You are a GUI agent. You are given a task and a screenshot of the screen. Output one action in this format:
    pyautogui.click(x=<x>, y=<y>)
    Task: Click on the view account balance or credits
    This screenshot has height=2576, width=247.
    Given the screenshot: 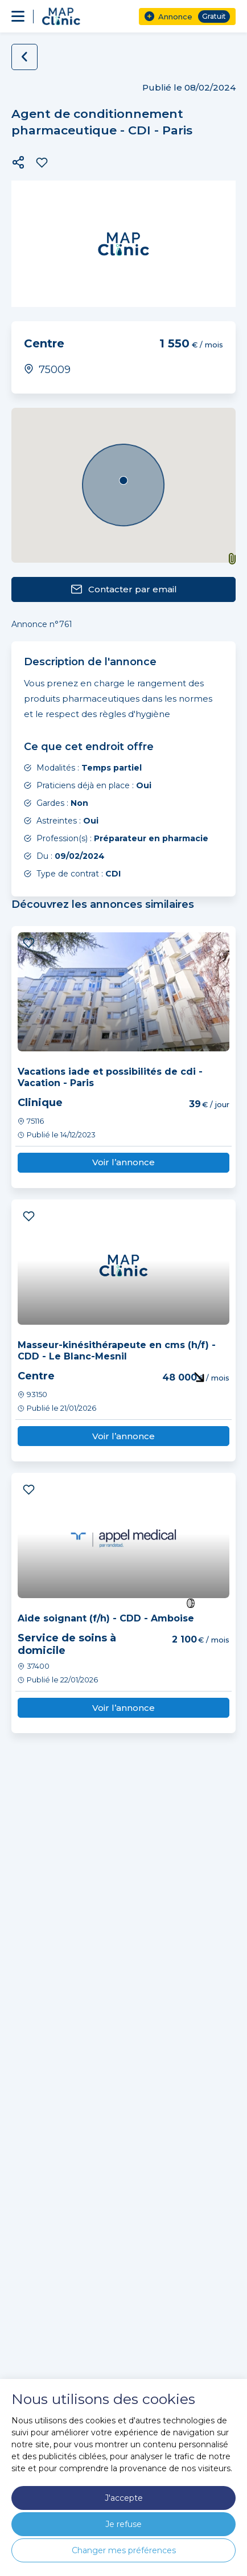 What is the action you would take?
    pyautogui.click(x=191, y=1603)
    